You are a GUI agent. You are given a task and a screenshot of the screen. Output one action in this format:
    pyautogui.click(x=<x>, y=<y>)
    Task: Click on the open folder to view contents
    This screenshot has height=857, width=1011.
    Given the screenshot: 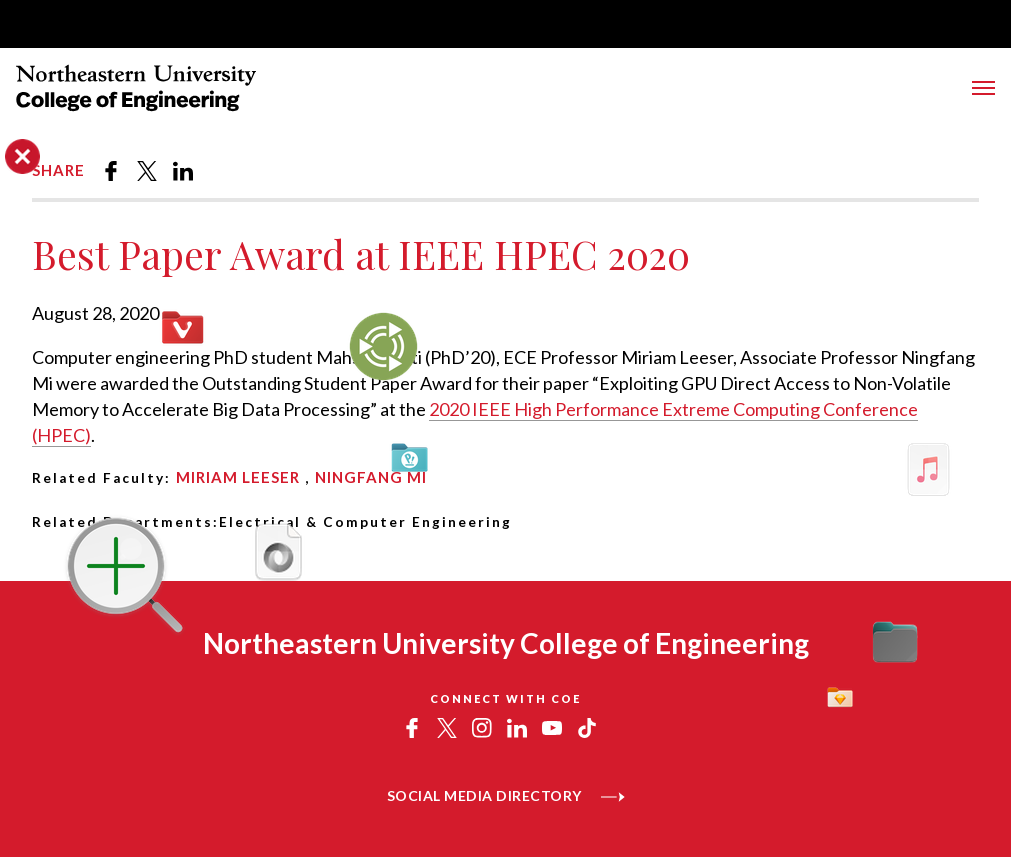 What is the action you would take?
    pyautogui.click(x=895, y=642)
    